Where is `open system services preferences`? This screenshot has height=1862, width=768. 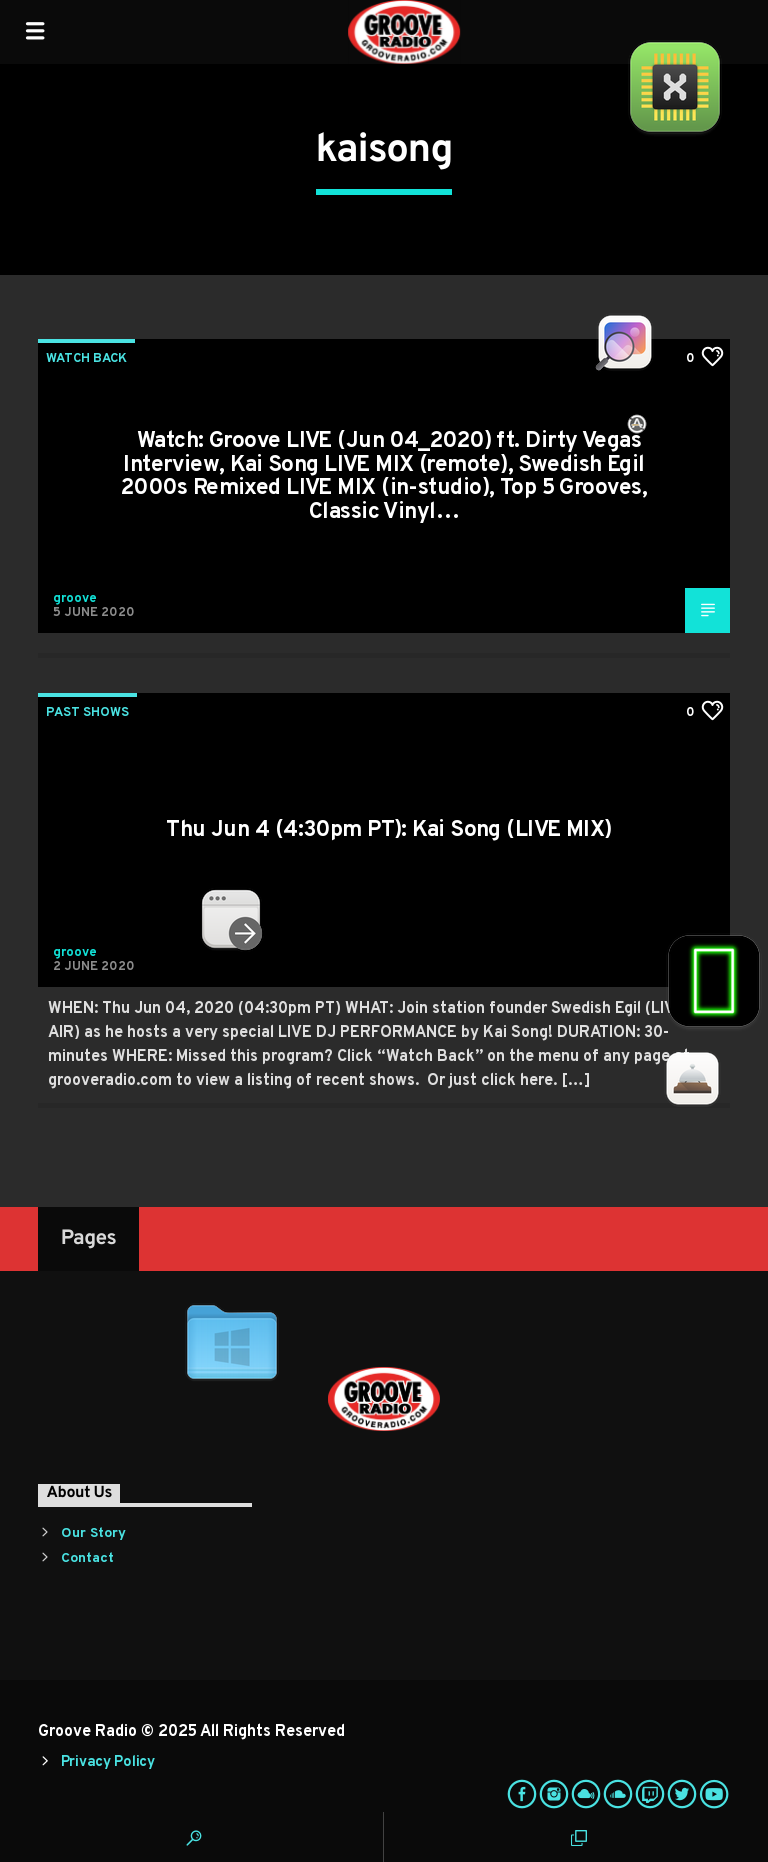
open system services preferences is located at coordinates (692, 1078).